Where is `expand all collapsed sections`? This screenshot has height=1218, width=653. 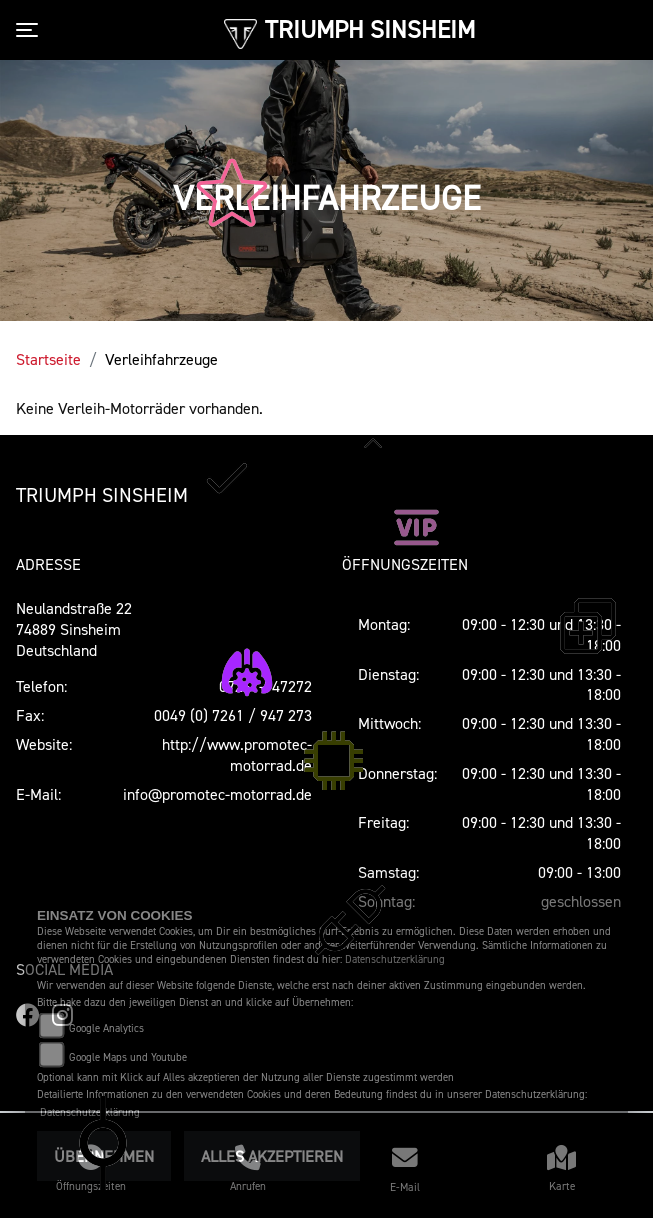
expand all collapsed sections is located at coordinates (588, 626).